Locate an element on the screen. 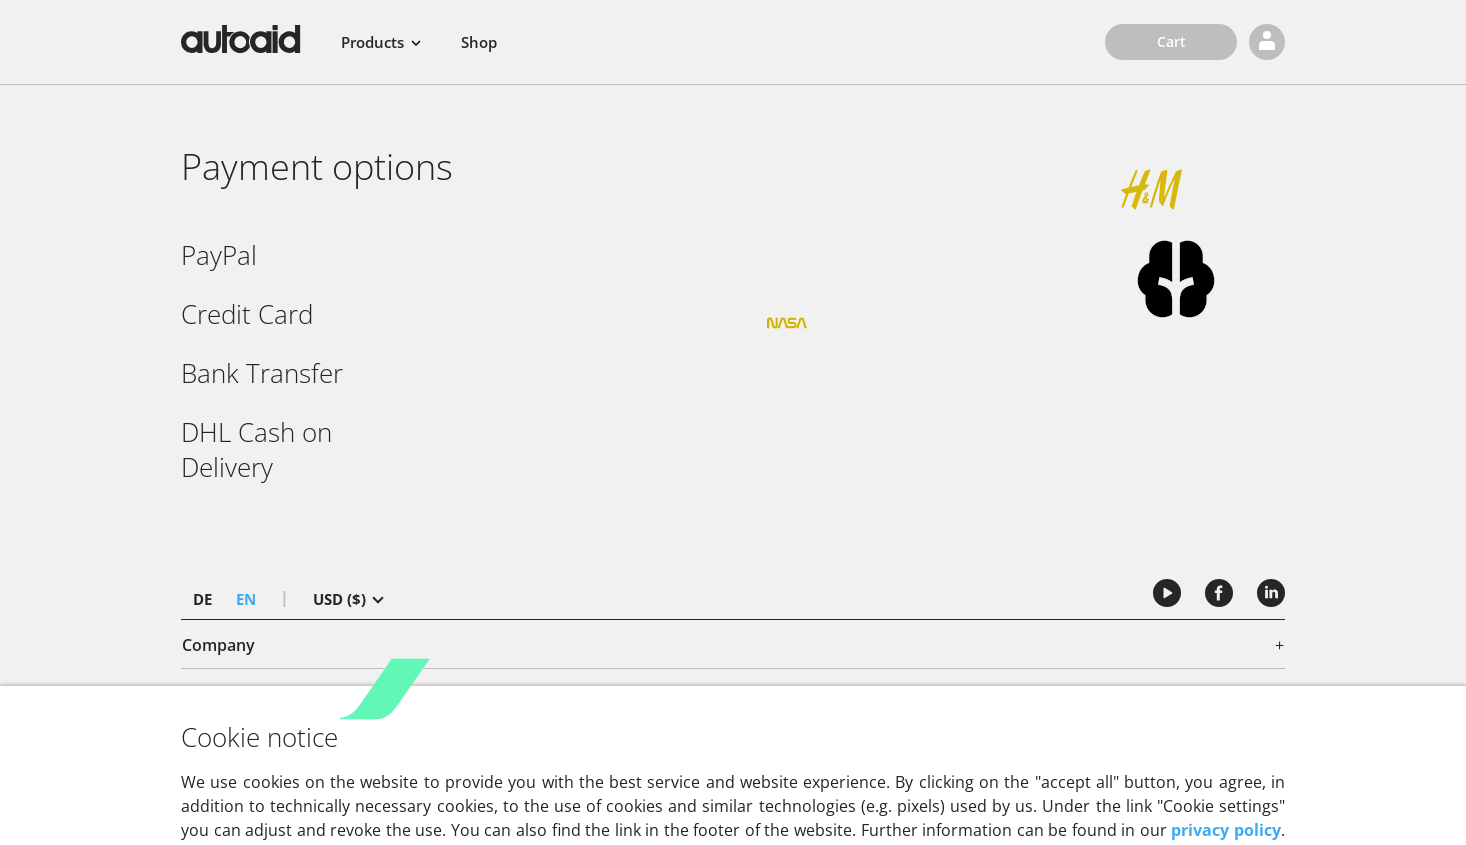  open the H&M shopping app is located at coordinates (1151, 189).